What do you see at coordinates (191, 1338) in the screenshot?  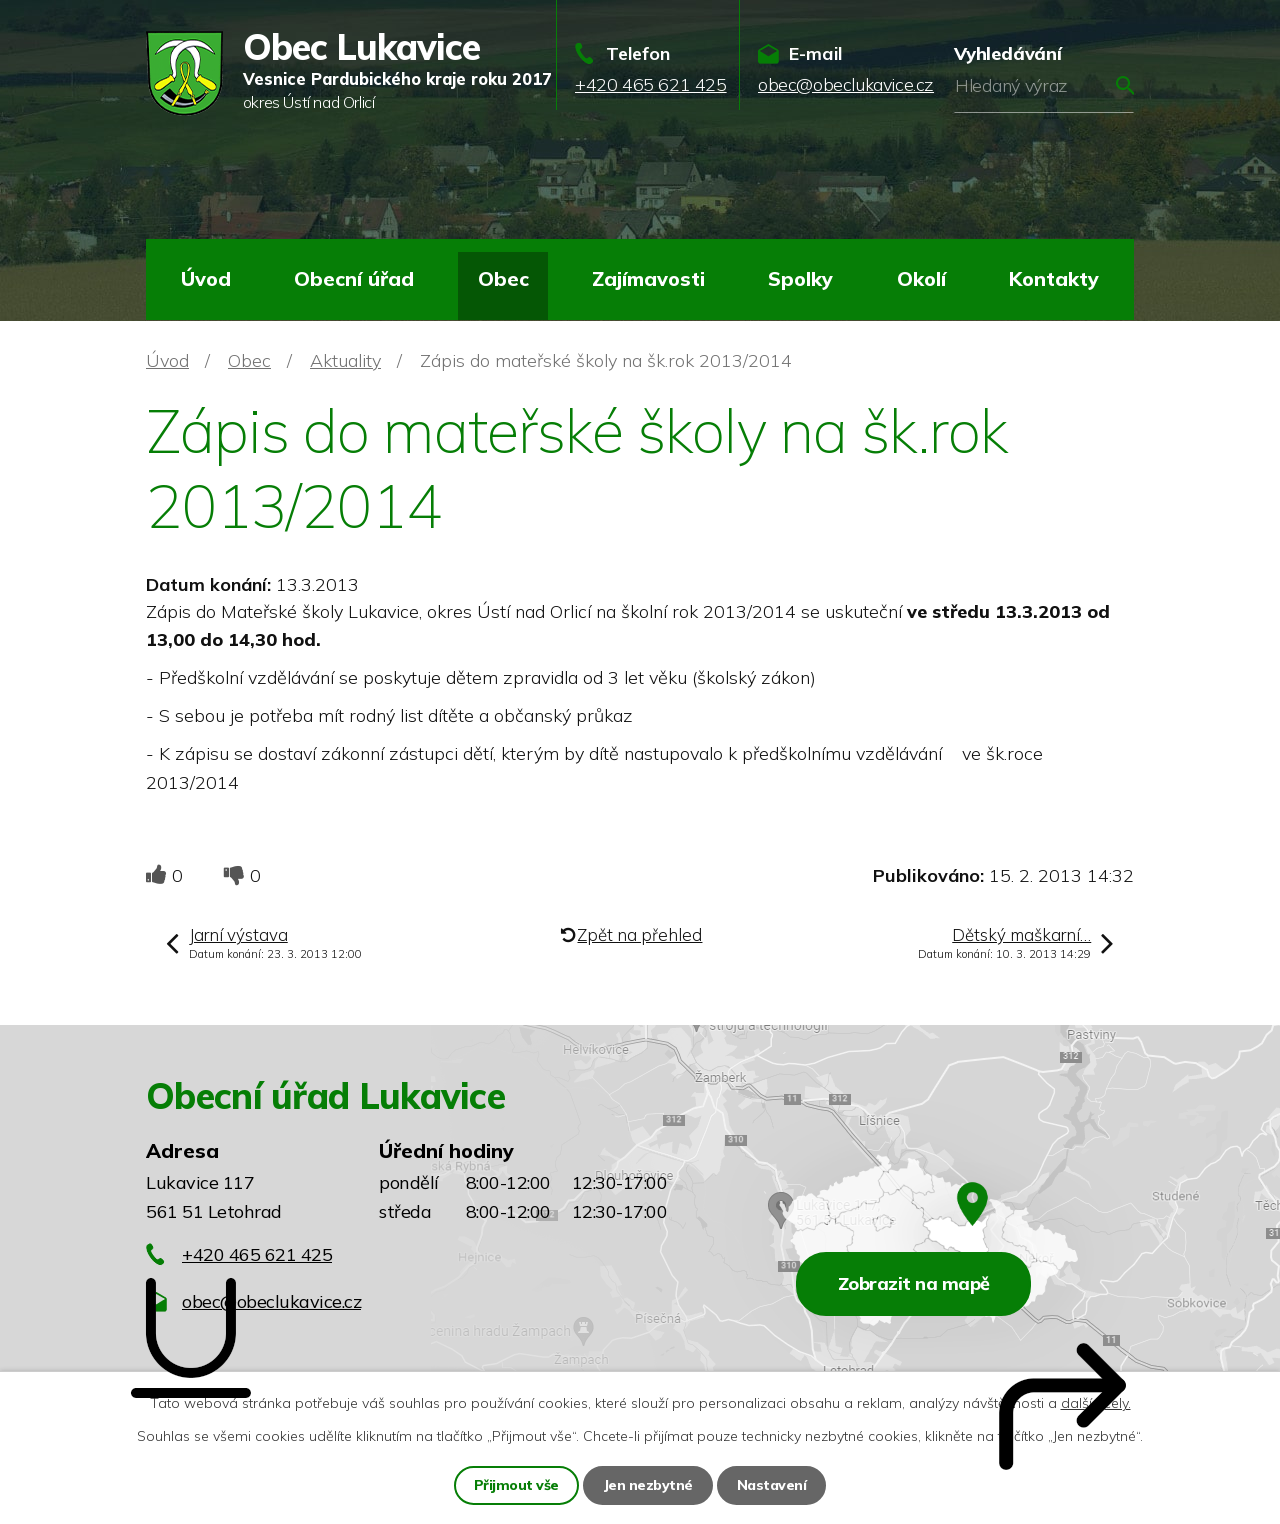 I see `apply underline formatting to selected text` at bounding box center [191, 1338].